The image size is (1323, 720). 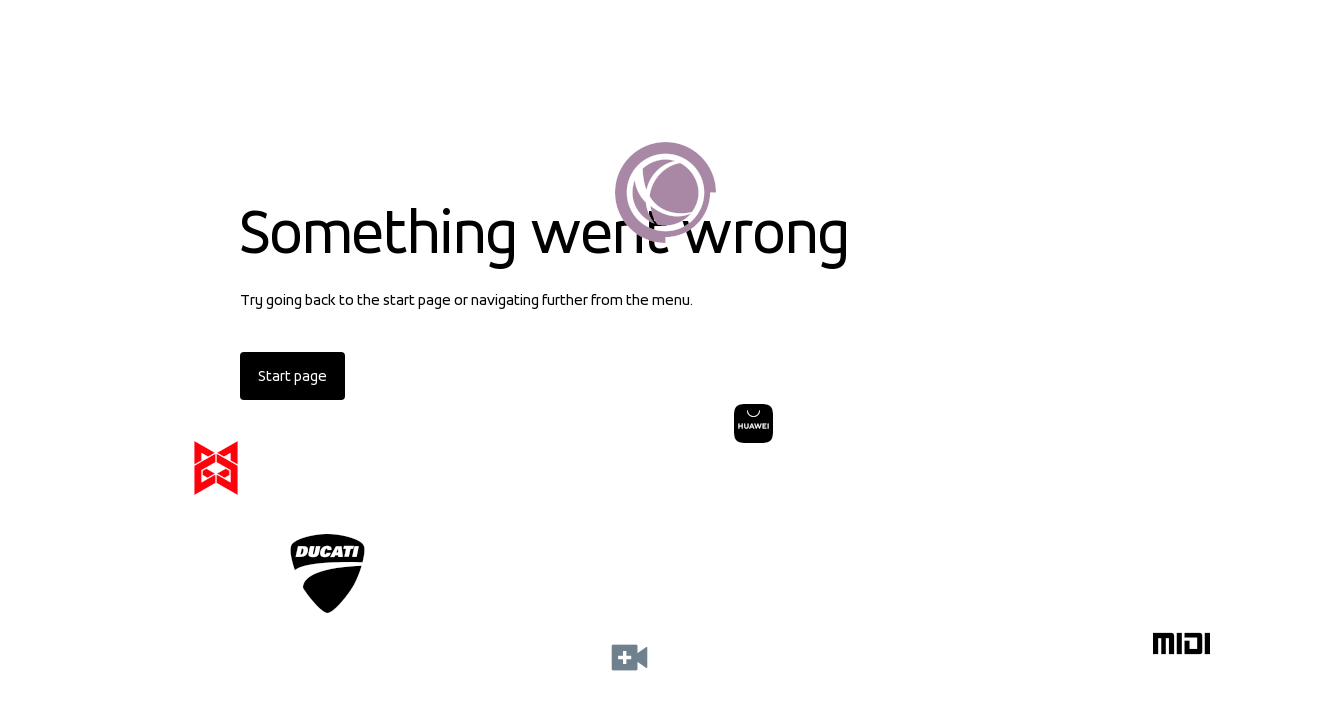 I want to click on midi audio format or protocol indicator, so click(x=1181, y=643).